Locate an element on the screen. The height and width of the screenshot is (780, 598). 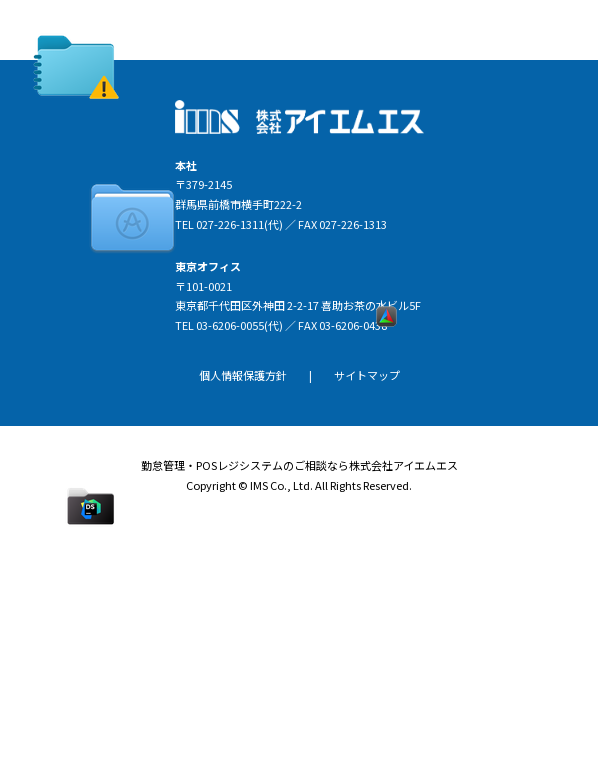
open Arturia software folder is located at coordinates (132, 217).